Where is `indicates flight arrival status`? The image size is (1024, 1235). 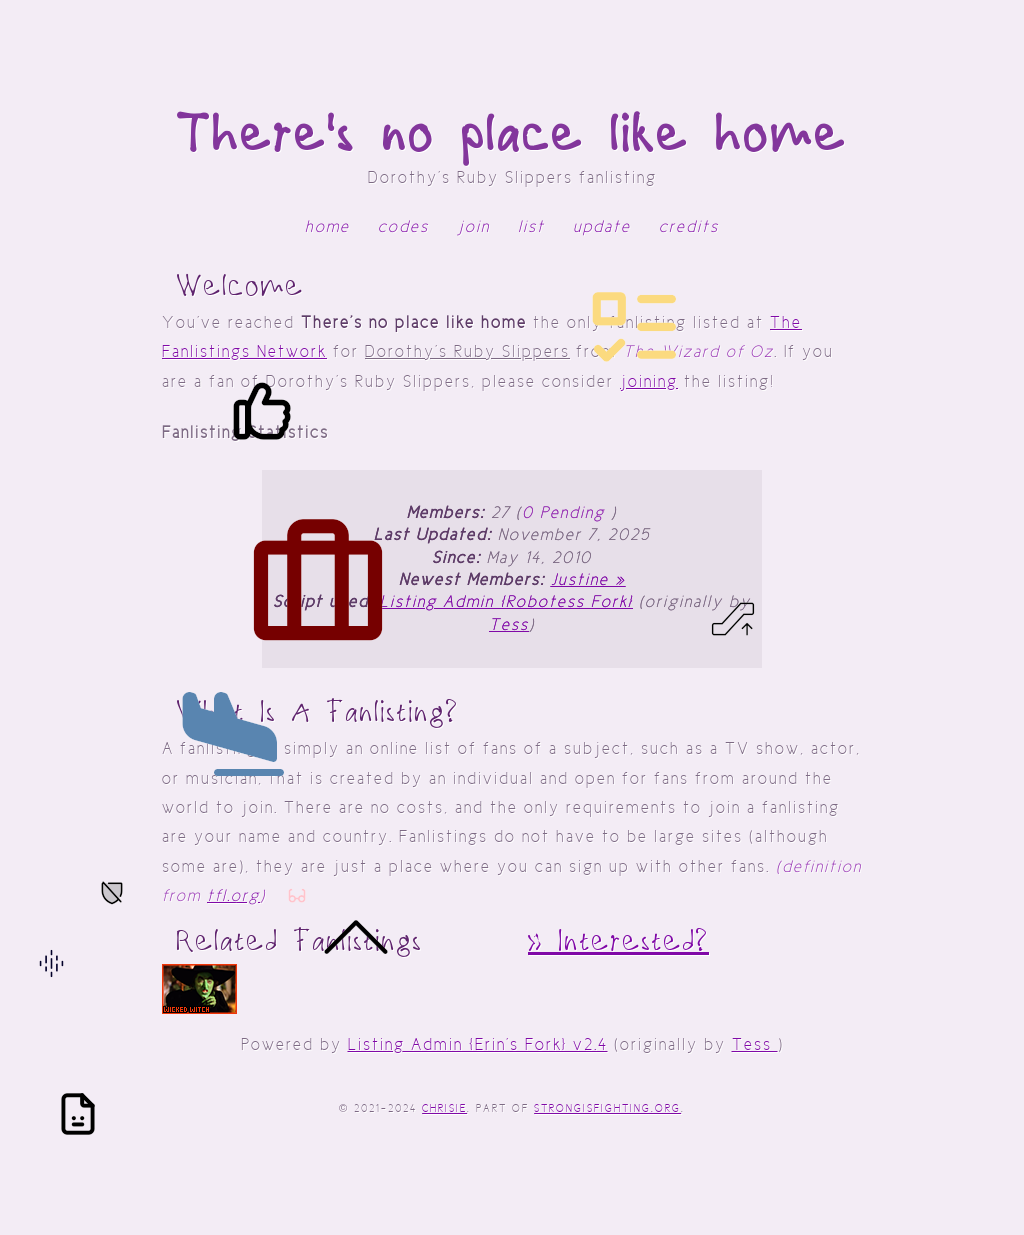 indicates flight arrival status is located at coordinates (228, 734).